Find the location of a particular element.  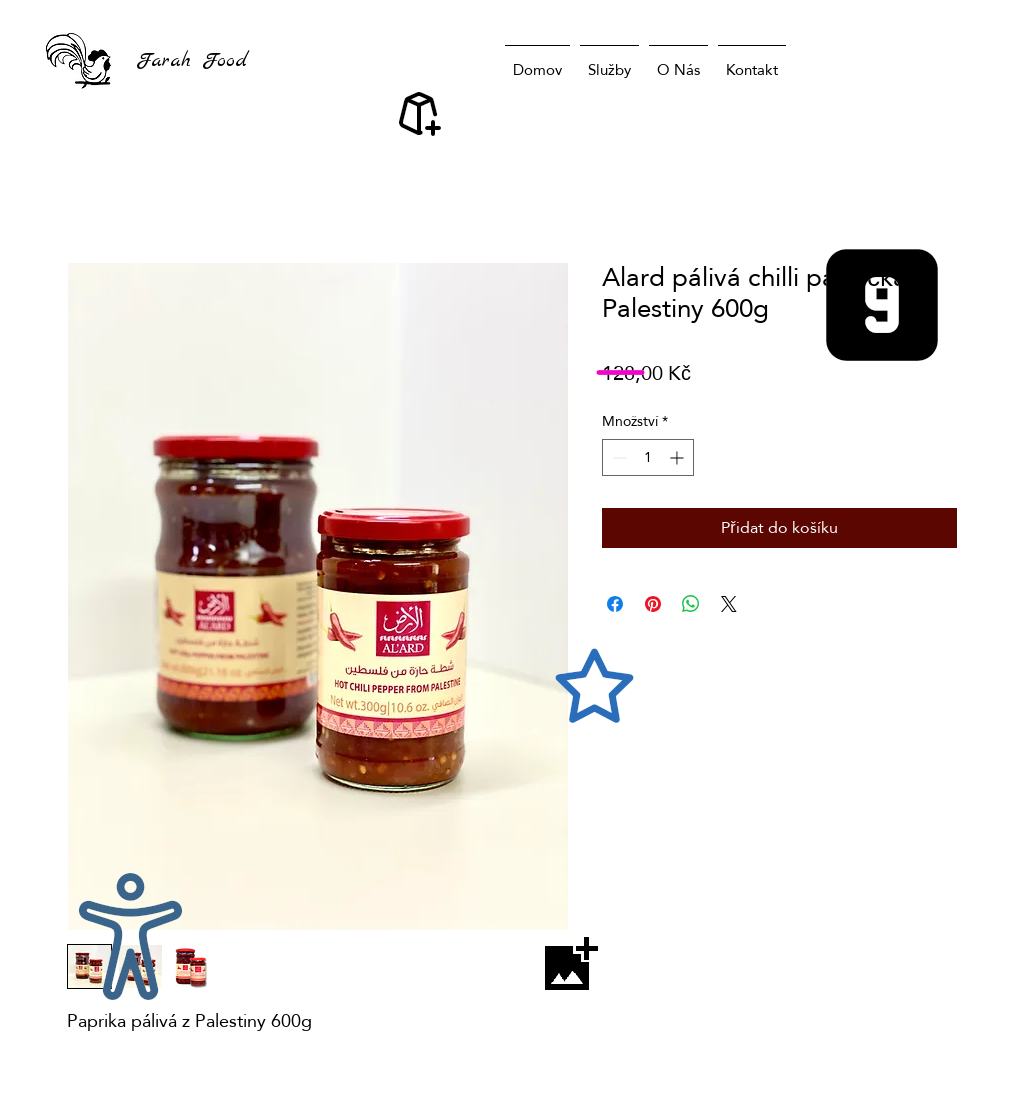

add a new 3D object or model is located at coordinates (419, 114).